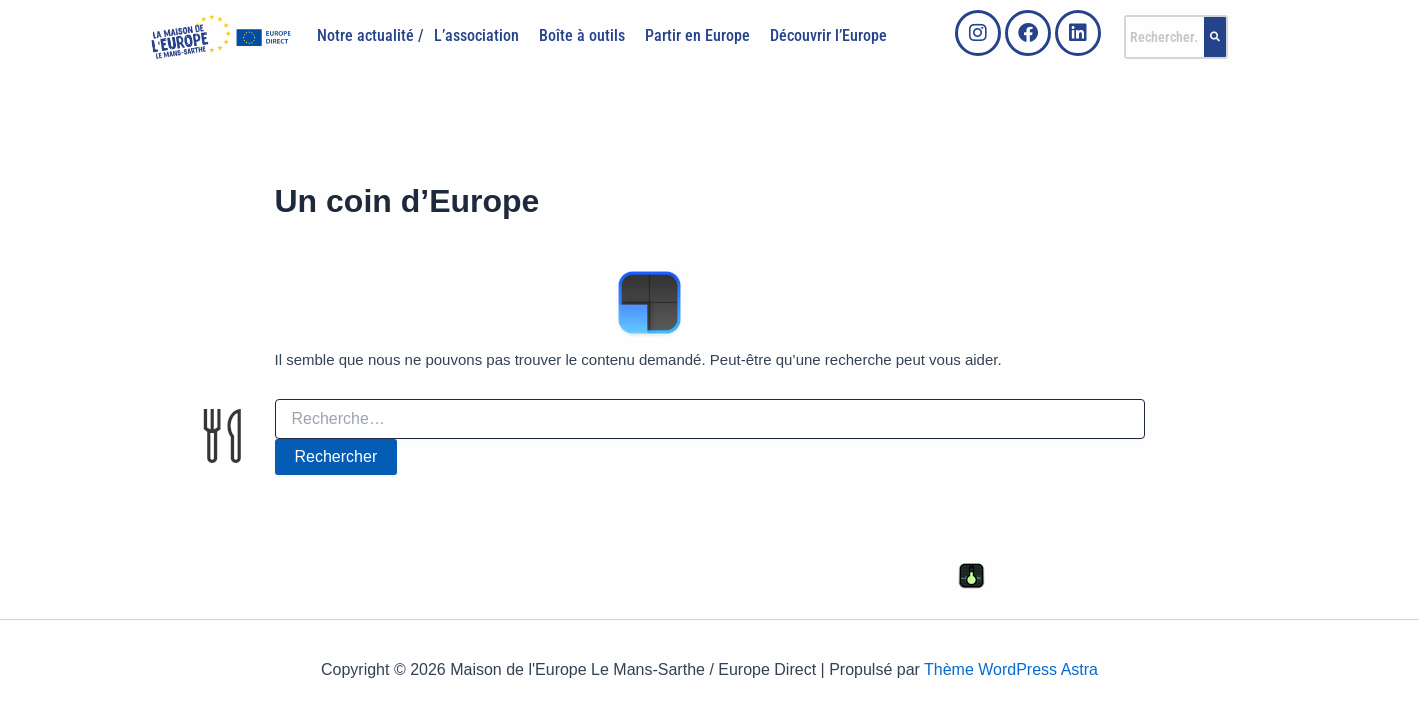 This screenshot has height=720, width=1419. What do you see at coordinates (224, 436) in the screenshot?
I see `access food and drink emoji category` at bounding box center [224, 436].